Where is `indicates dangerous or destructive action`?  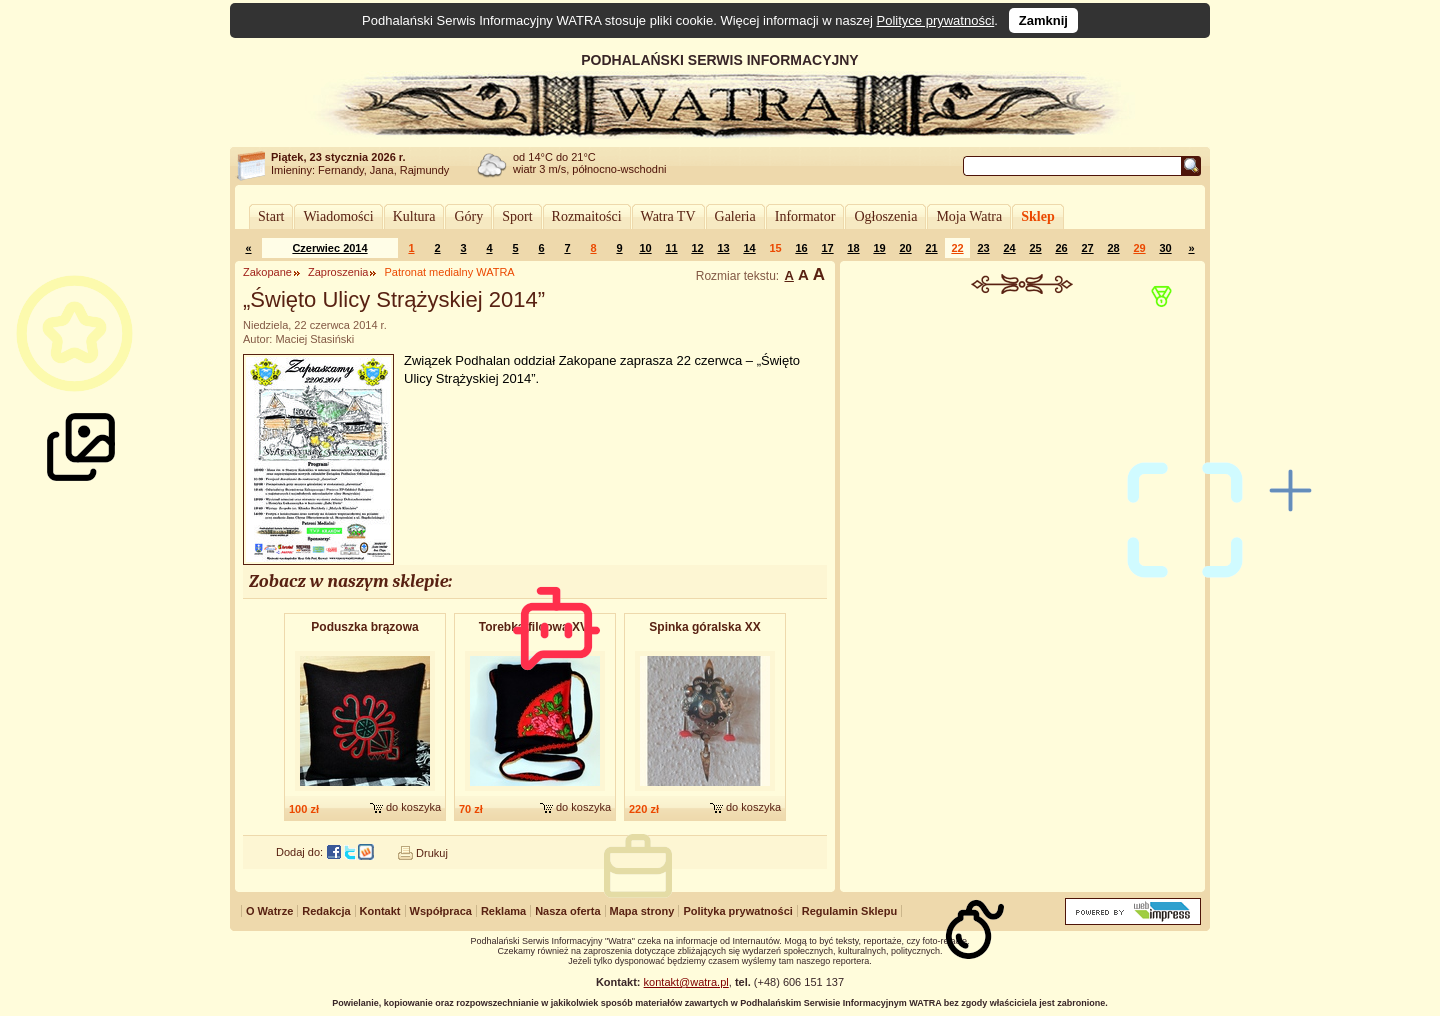 indicates dangerous or destructive action is located at coordinates (972, 928).